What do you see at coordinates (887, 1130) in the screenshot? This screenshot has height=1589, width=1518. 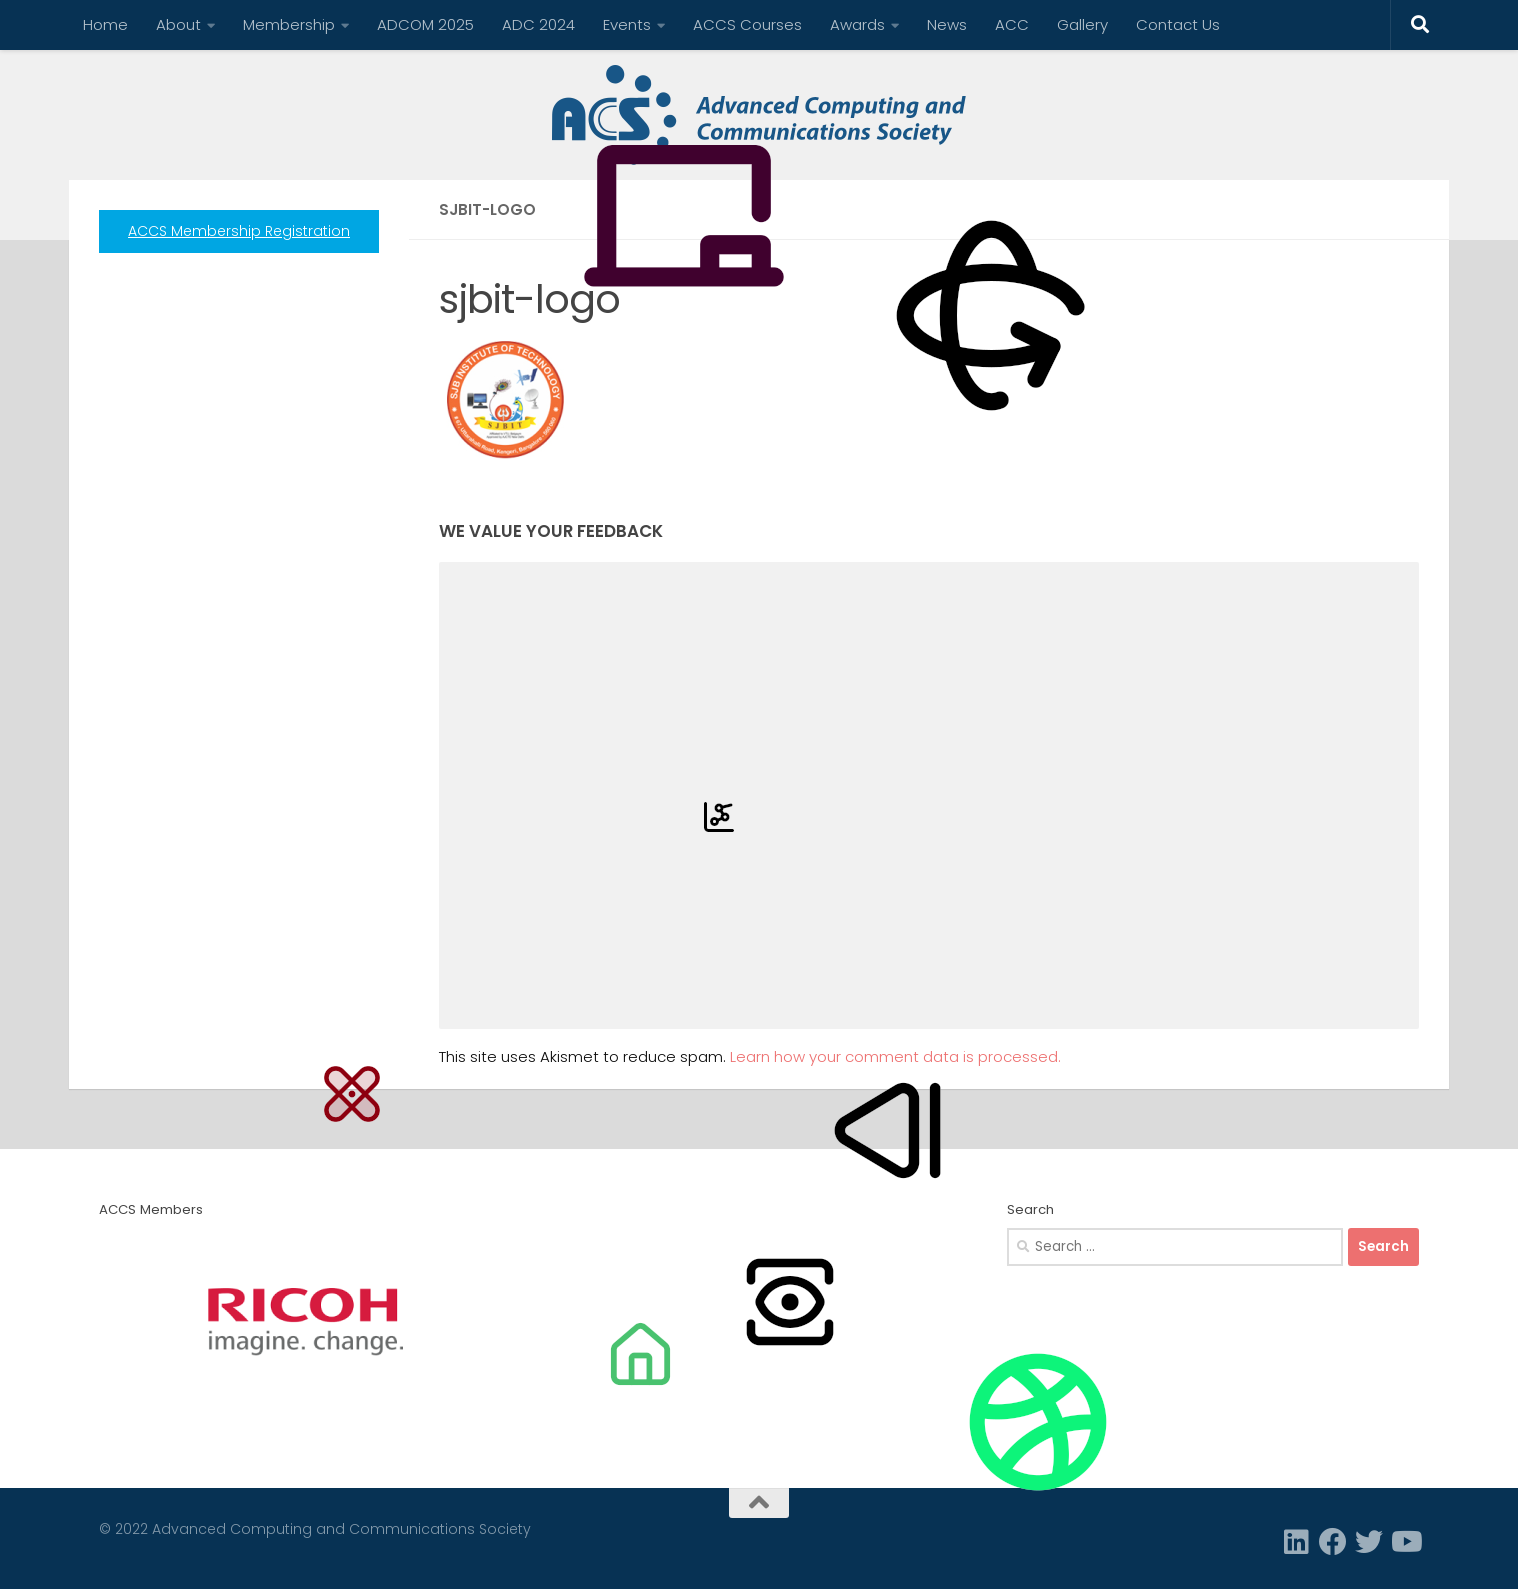 I see `skip to previous track or beginning` at bounding box center [887, 1130].